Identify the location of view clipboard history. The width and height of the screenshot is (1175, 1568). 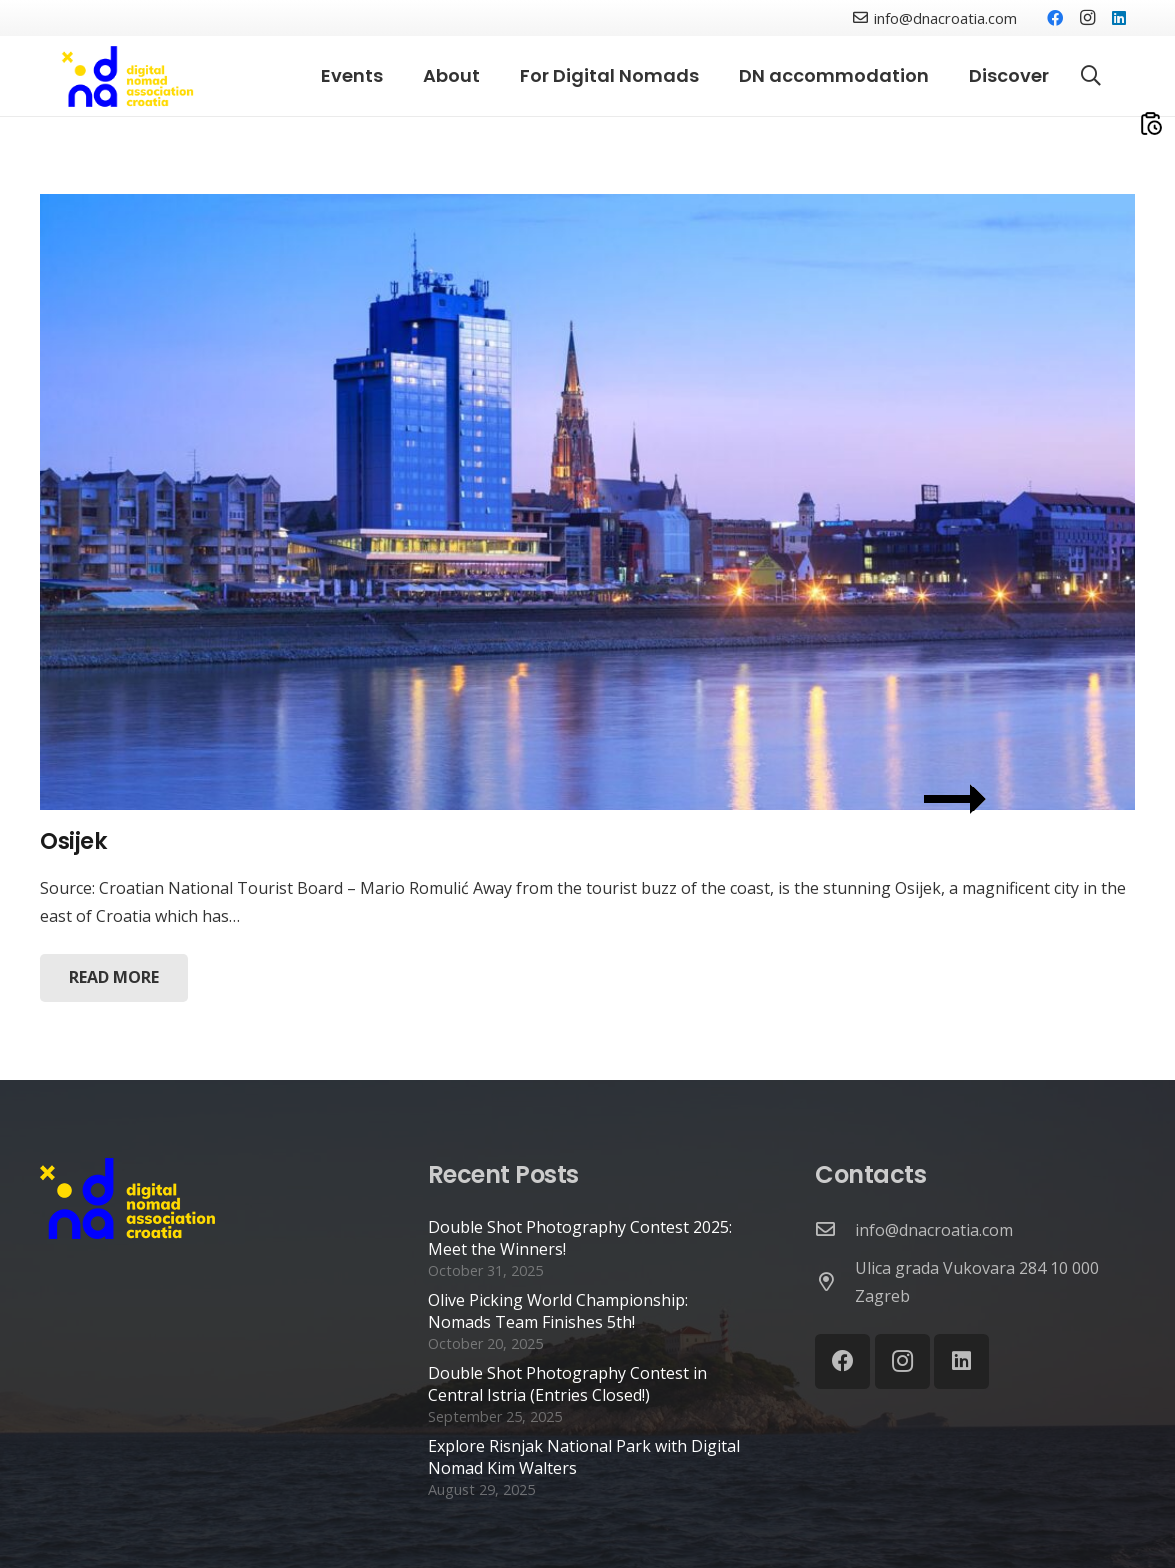
(1150, 123).